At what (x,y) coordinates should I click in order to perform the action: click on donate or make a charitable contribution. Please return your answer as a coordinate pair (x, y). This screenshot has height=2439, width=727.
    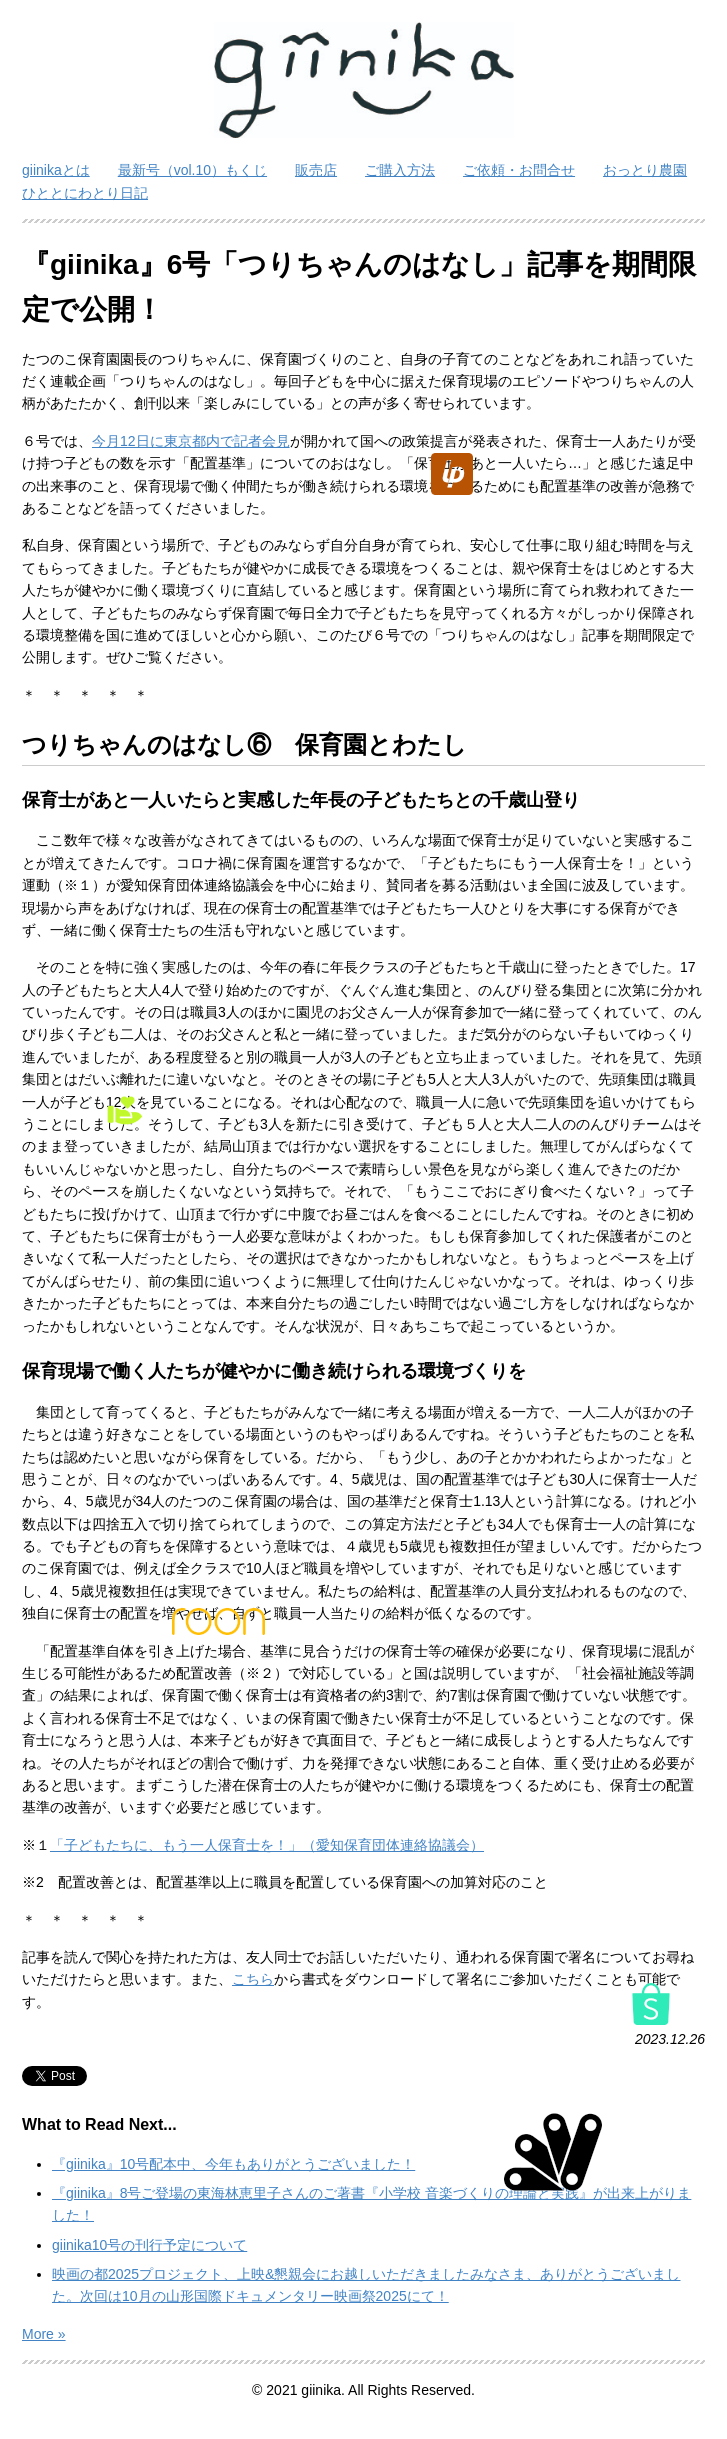
    Looking at the image, I should click on (124, 1110).